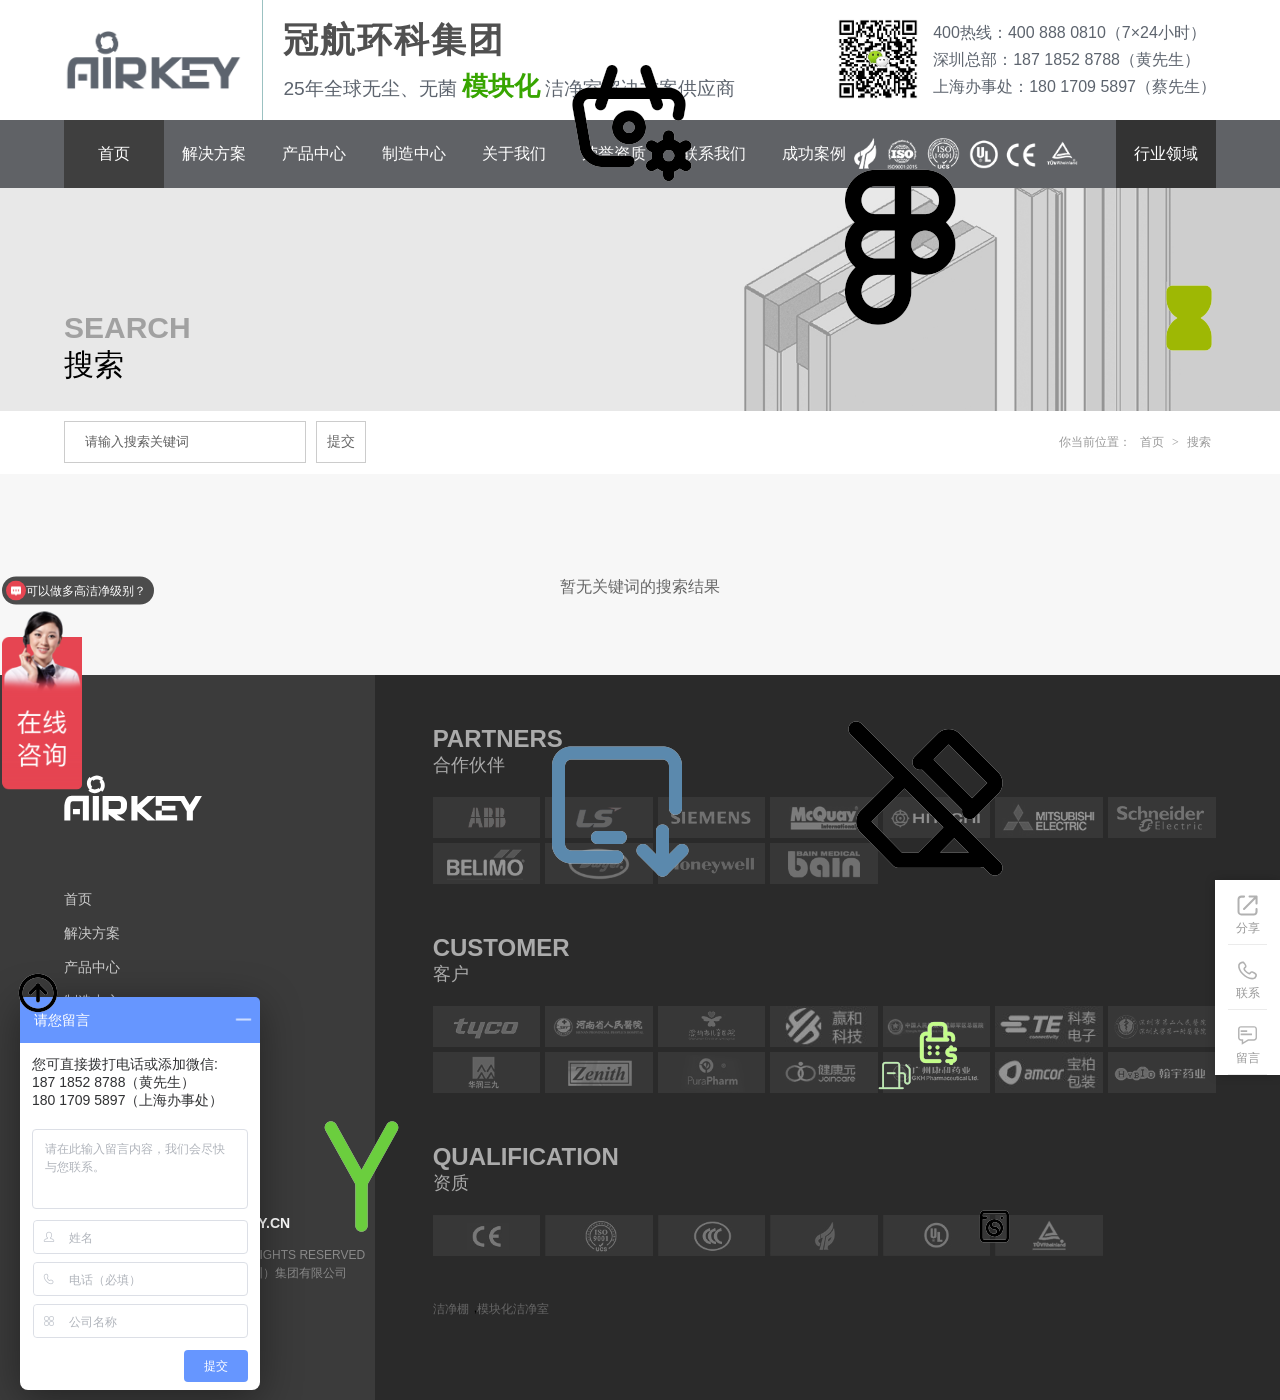 The height and width of the screenshot is (1400, 1280). I want to click on download content to tablet device, so click(617, 805).